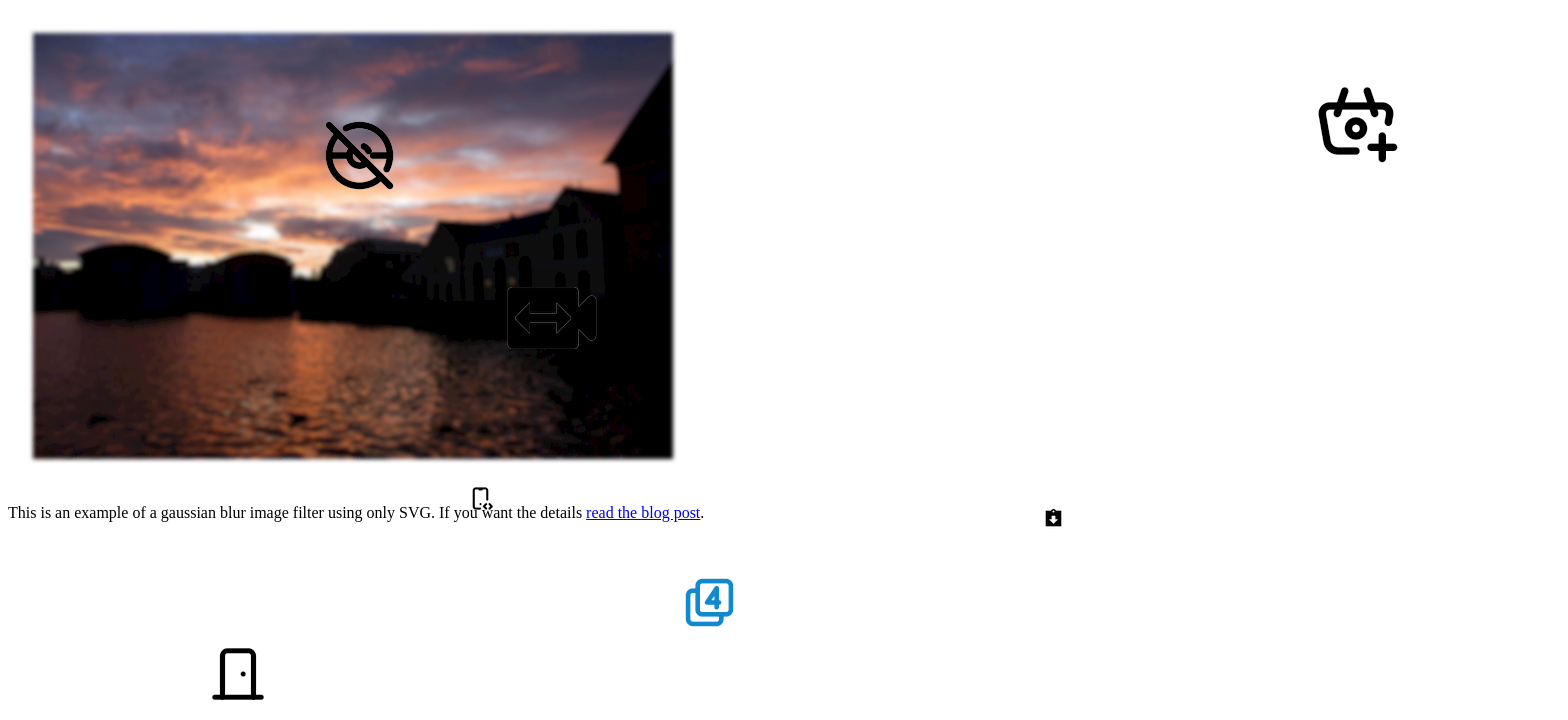 Image resolution: width=1568 pixels, height=720 pixels. Describe the element at coordinates (238, 674) in the screenshot. I see `exit or log out of the application` at that location.